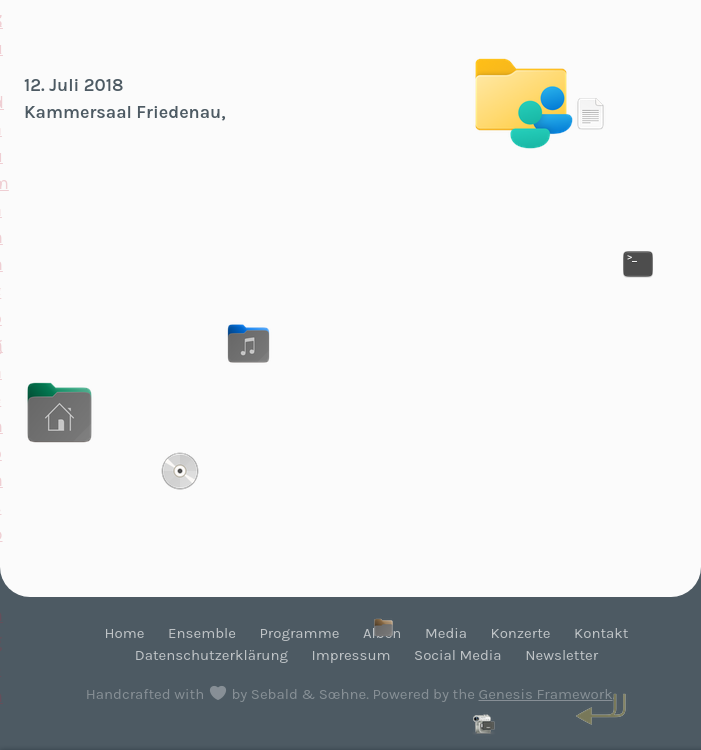  What do you see at coordinates (59, 412) in the screenshot?
I see `access your home folder` at bounding box center [59, 412].